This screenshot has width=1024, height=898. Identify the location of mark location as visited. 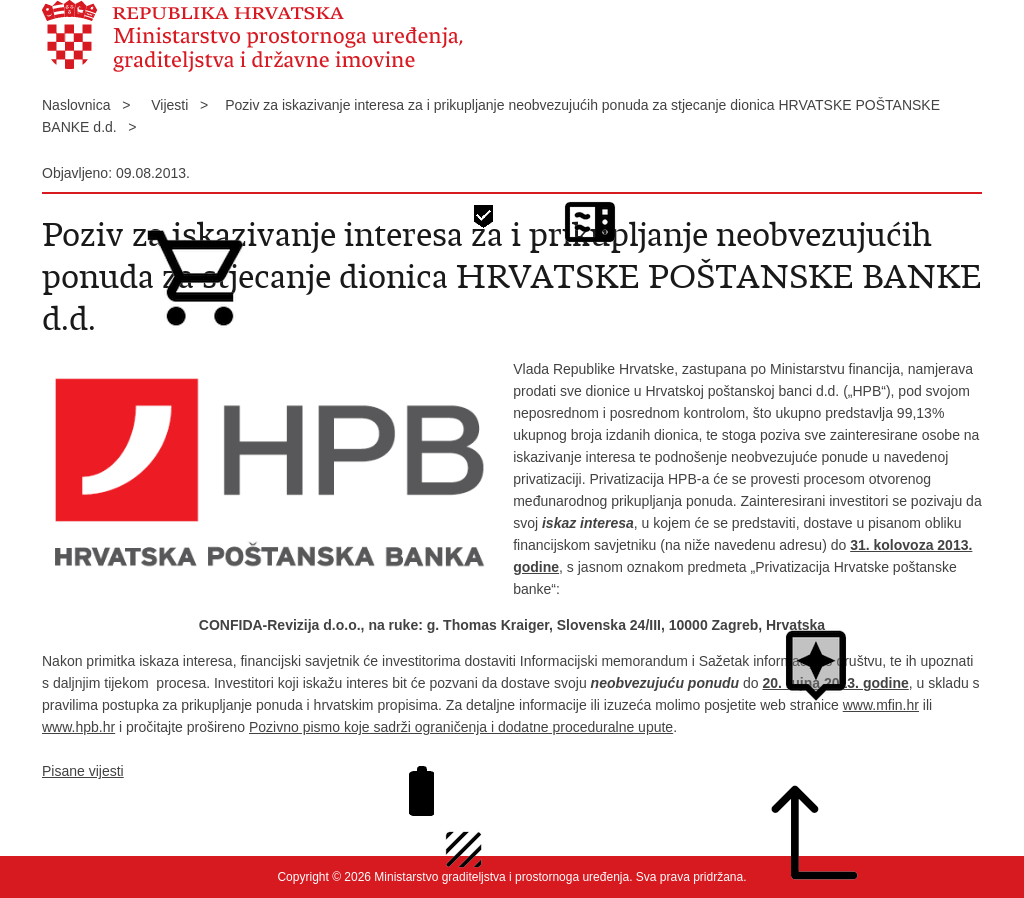
(483, 216).